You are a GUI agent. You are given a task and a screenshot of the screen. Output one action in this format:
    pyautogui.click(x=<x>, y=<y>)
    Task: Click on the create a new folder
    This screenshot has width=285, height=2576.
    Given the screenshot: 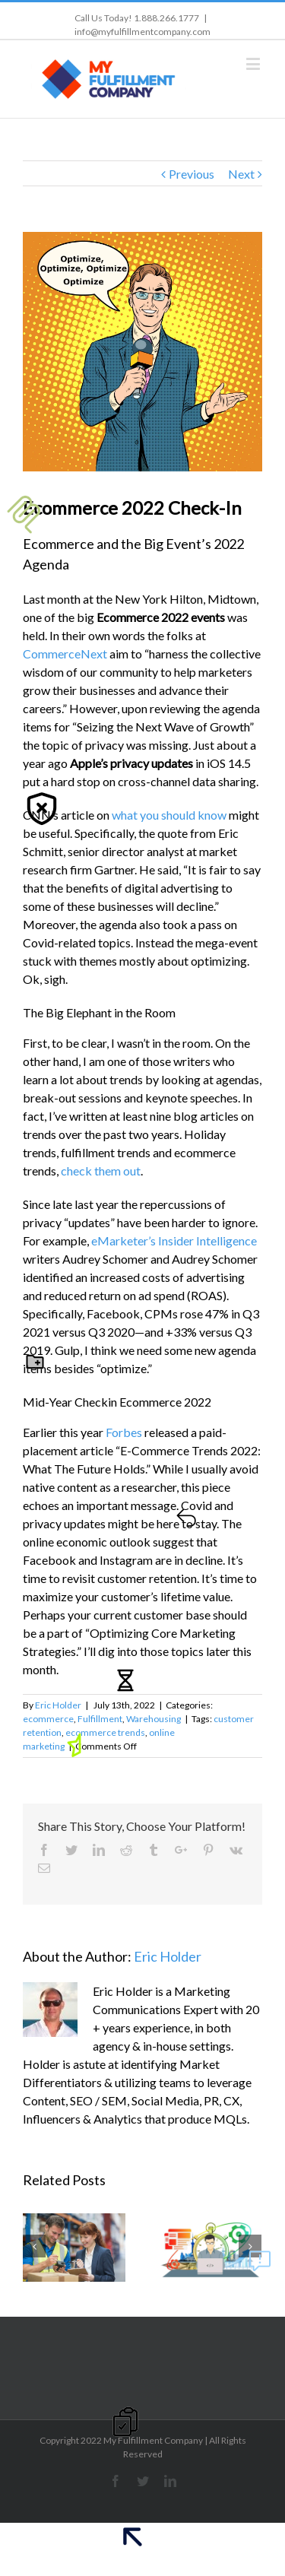 What is the action you would take?
    pyautogui.click(x=35, y=1362)
    